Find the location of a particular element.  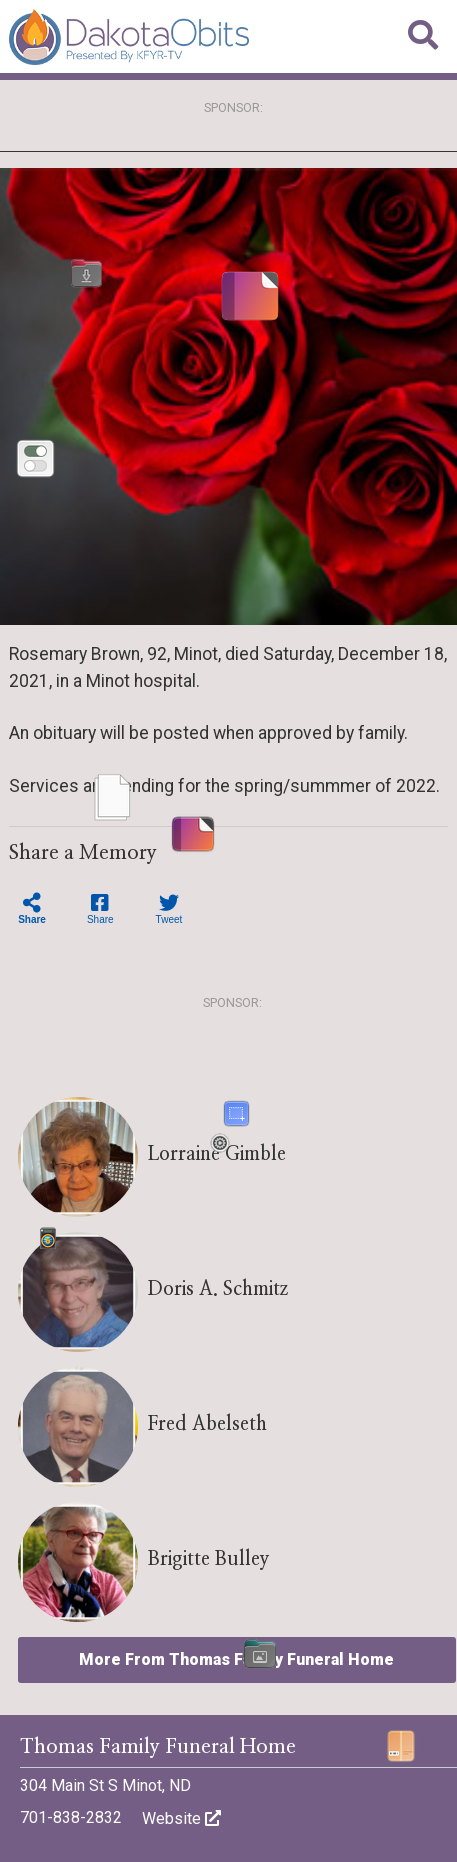

change desktop wallpaper settings is located at coordinates (250, 294).